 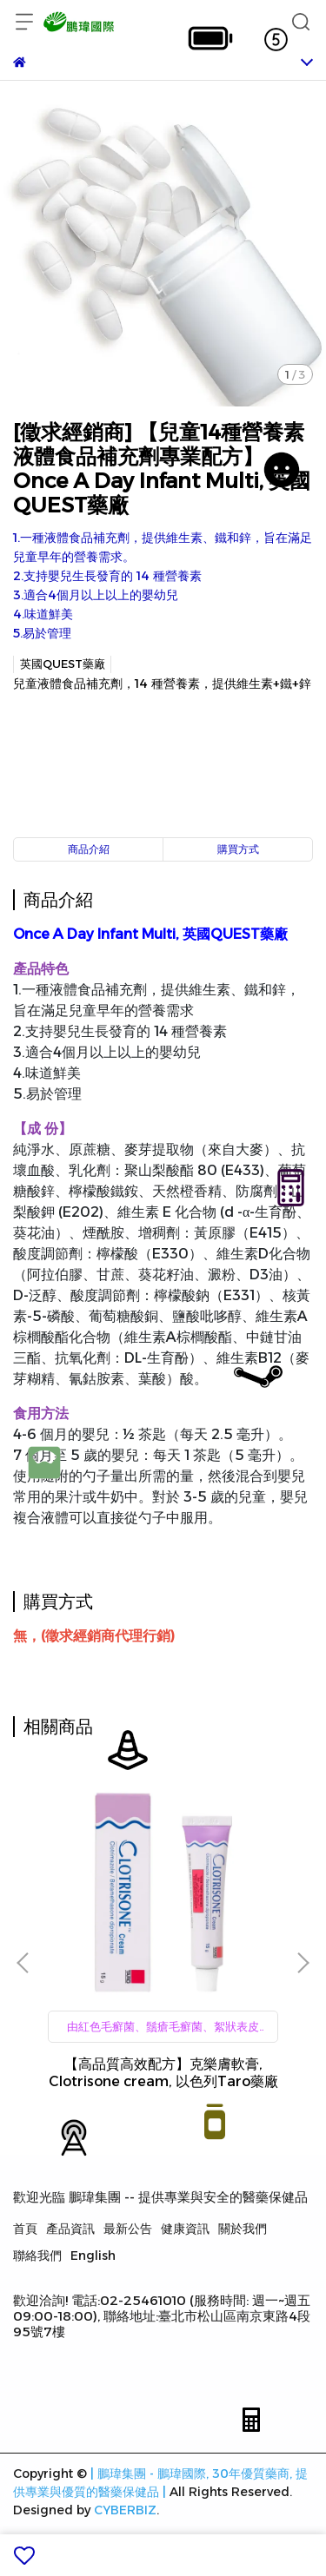 What do you see at coordinates (282, 470) in the screenshot?
I see `rate your experience positively` at bounding box center [282, 470].